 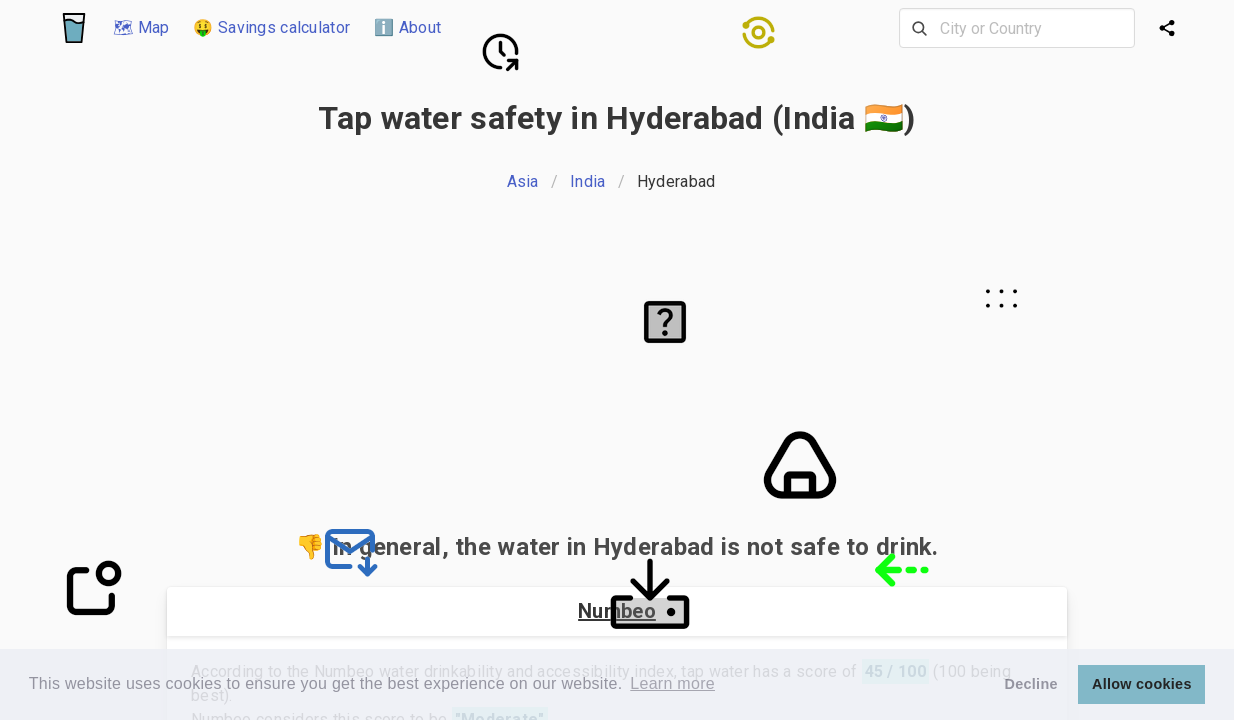 What do you see at coordinates (1001, 298) in the screenshot?
I see `drag to reorder items` at bounding box center [1001, 298].